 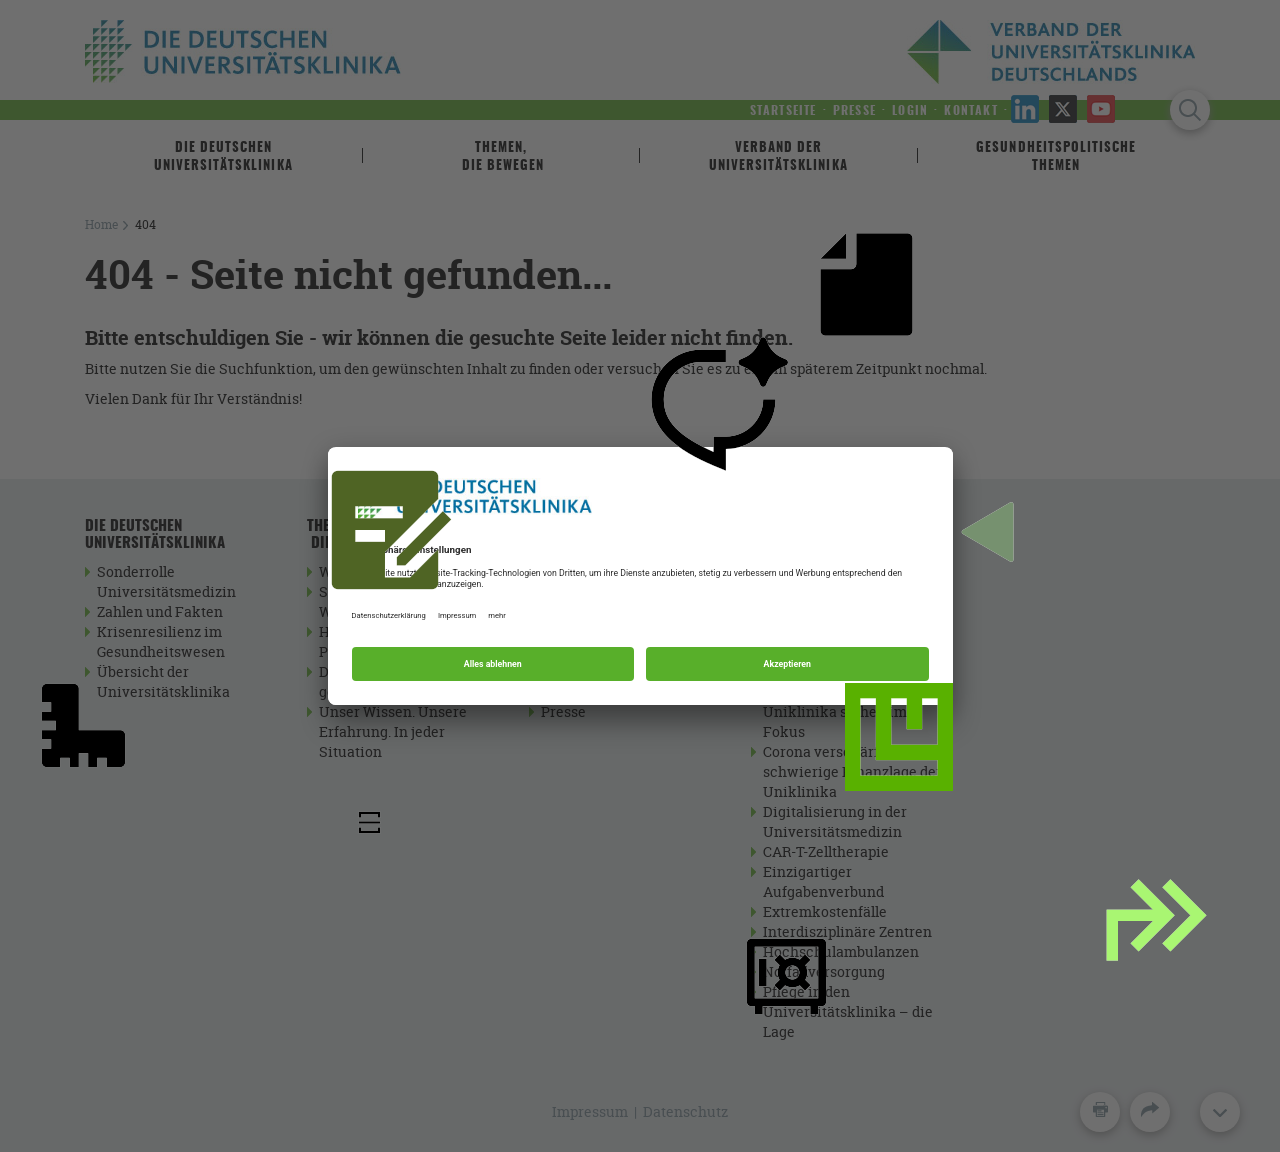 I want to click on forward message or content, so click(x=1152, y=921).